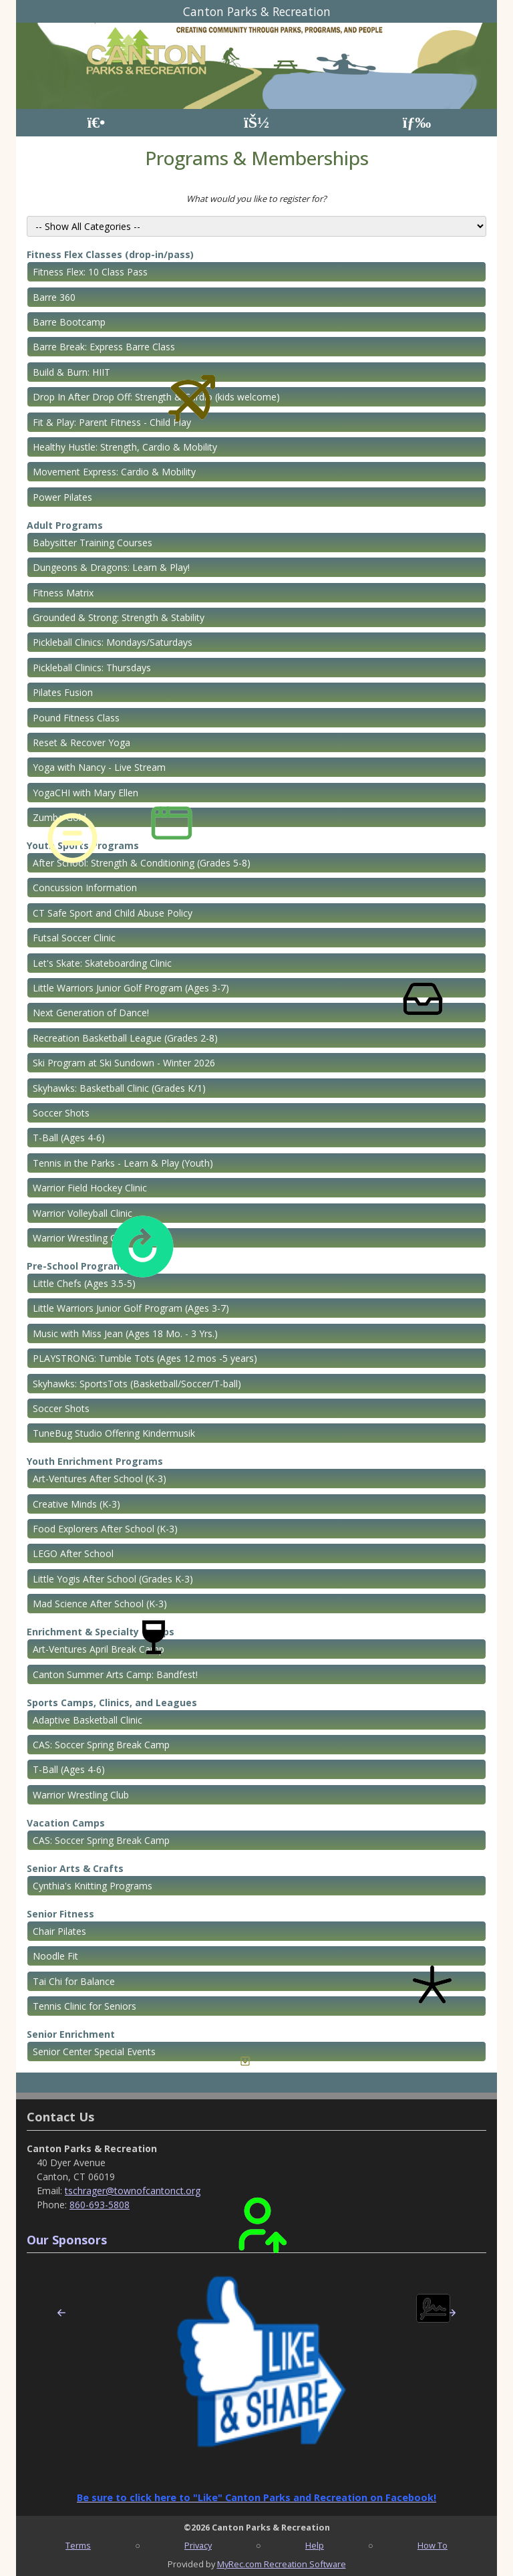 Image resolution: width=513 pixels, height=2576 pixels. I want to click on refresh or reload content, so click(142, 1246).